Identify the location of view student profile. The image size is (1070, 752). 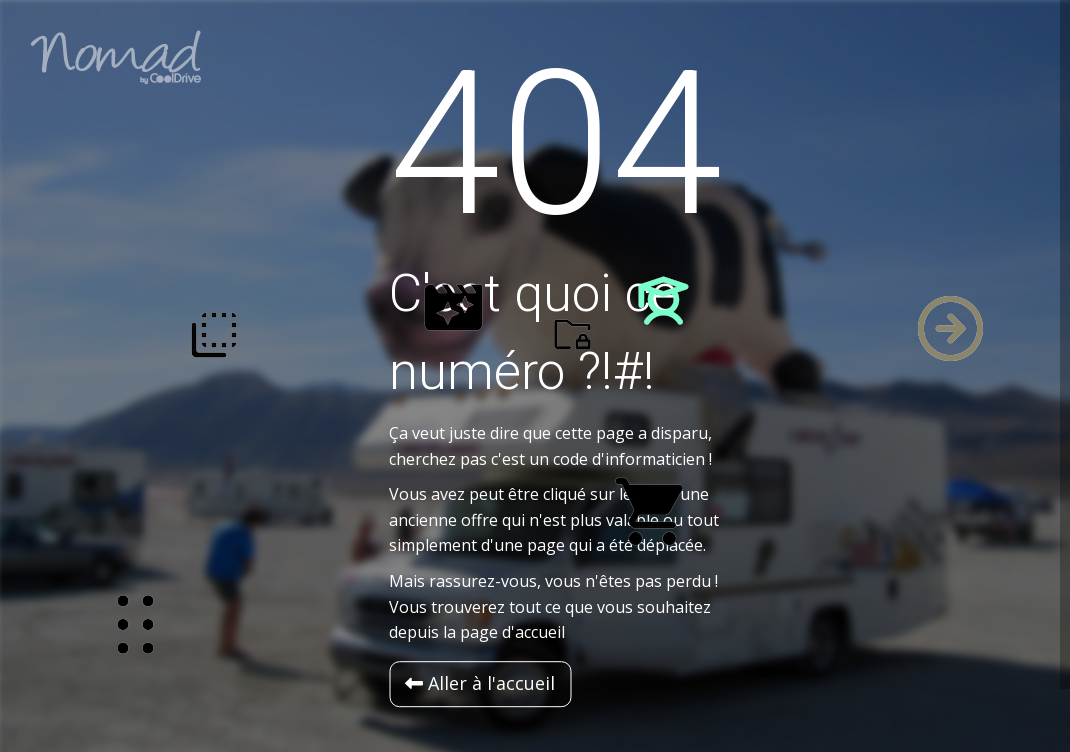
(663, 301).